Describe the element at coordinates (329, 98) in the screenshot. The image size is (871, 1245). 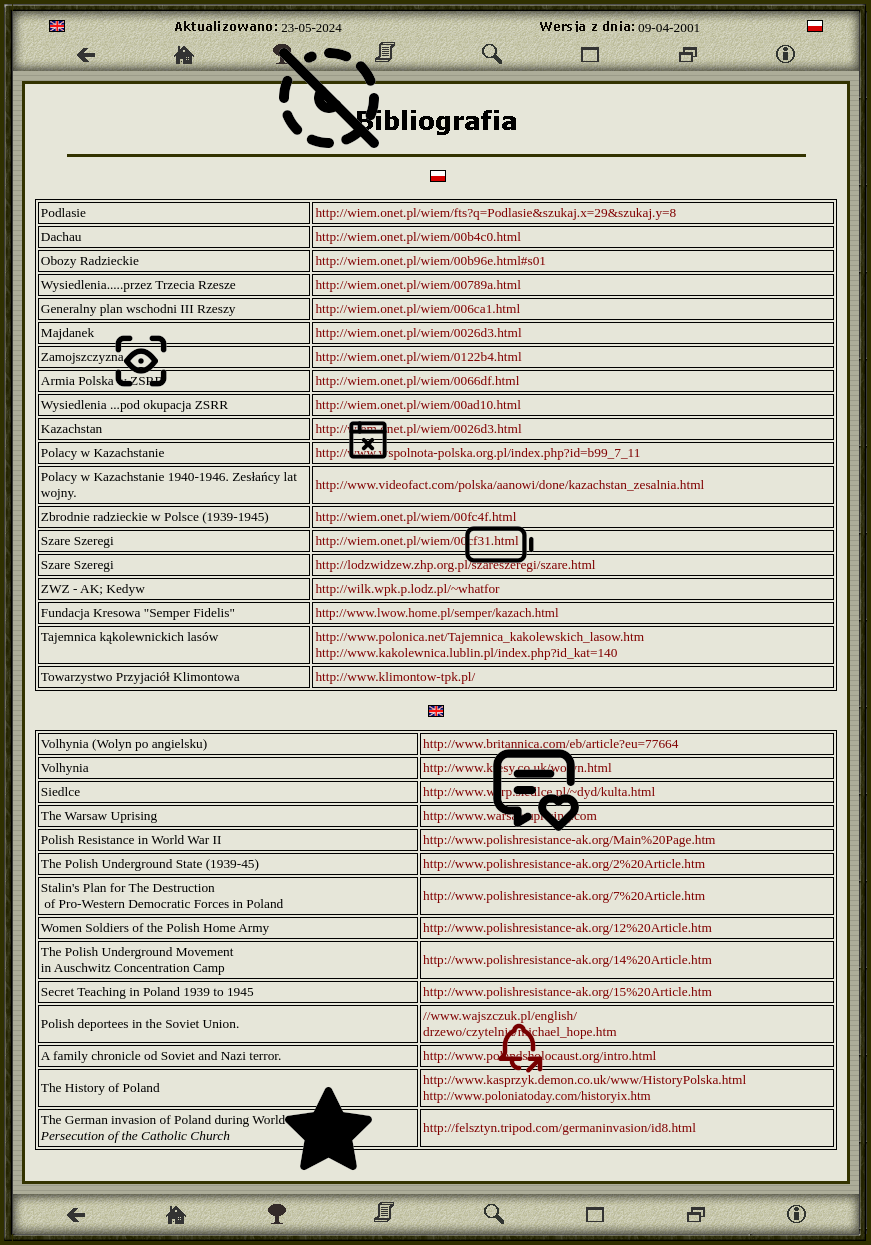
I see `disable tilt-shift effect` at that location.